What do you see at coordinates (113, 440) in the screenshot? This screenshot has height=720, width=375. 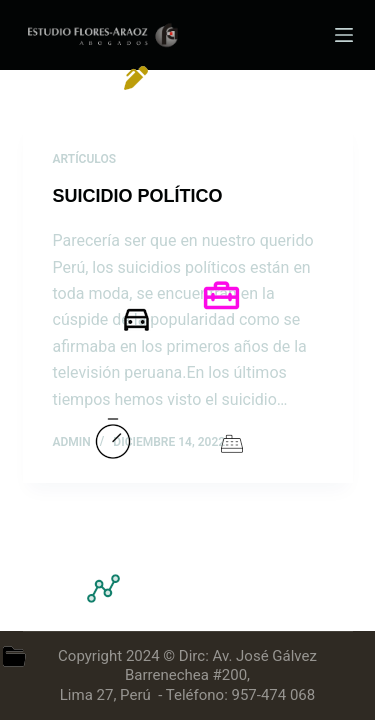 I see `set a countdown timer` at bounding box center [113, 440].